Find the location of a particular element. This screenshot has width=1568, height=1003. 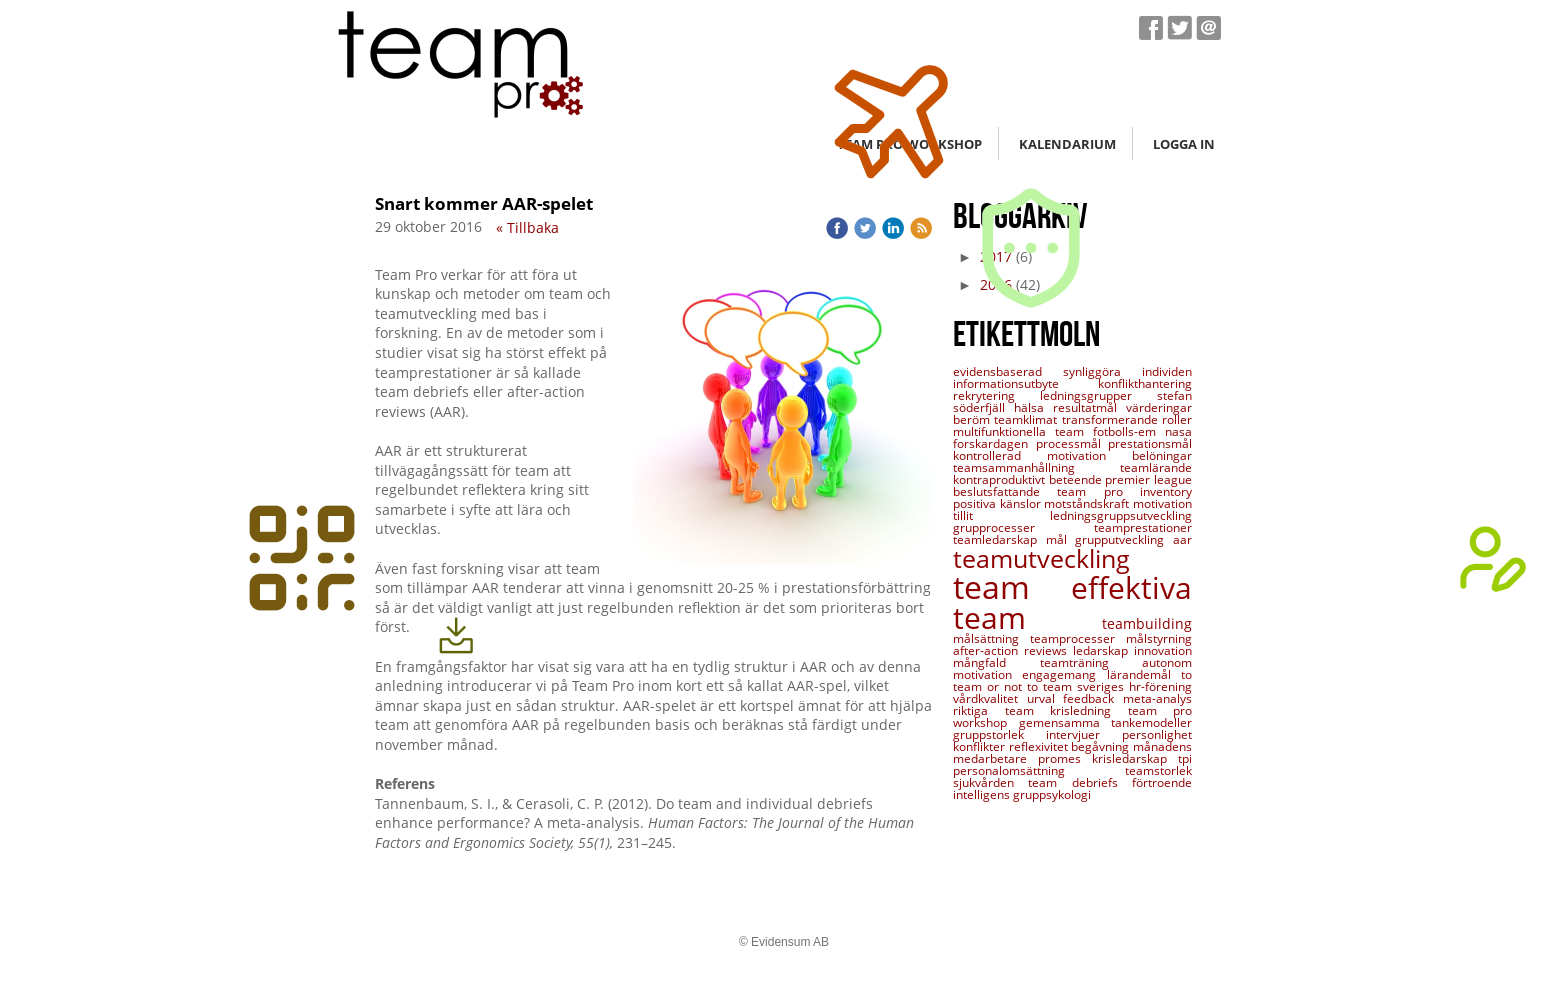

security settings in progress is located at coordinates (1031, 248).